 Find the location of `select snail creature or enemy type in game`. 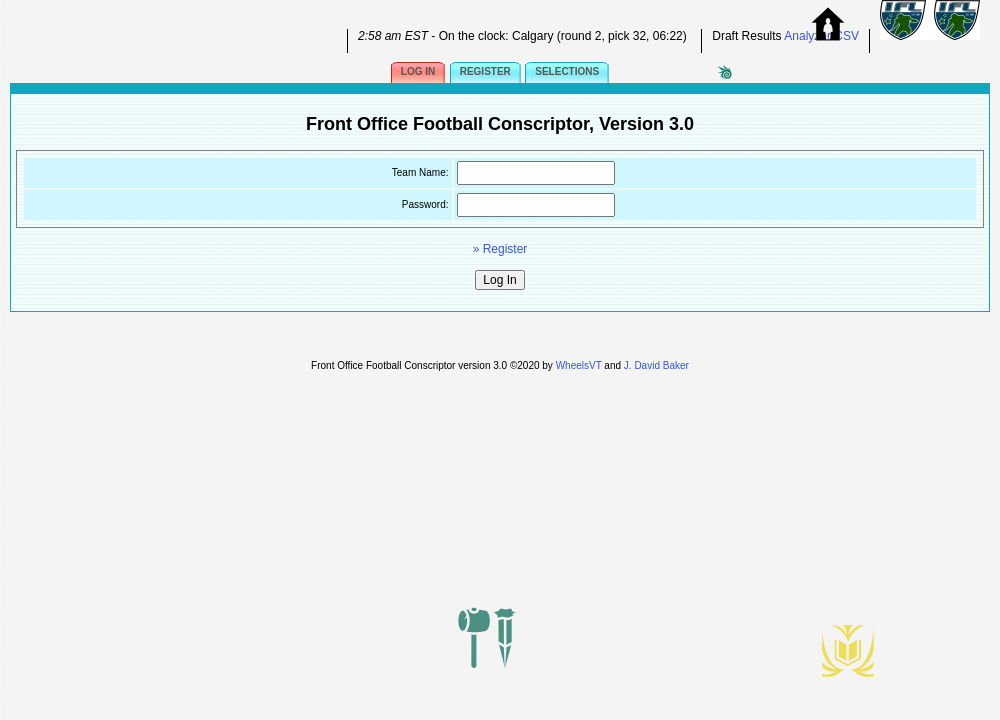

select snail creature or enemy type in game is located at coordinates (725, 72).